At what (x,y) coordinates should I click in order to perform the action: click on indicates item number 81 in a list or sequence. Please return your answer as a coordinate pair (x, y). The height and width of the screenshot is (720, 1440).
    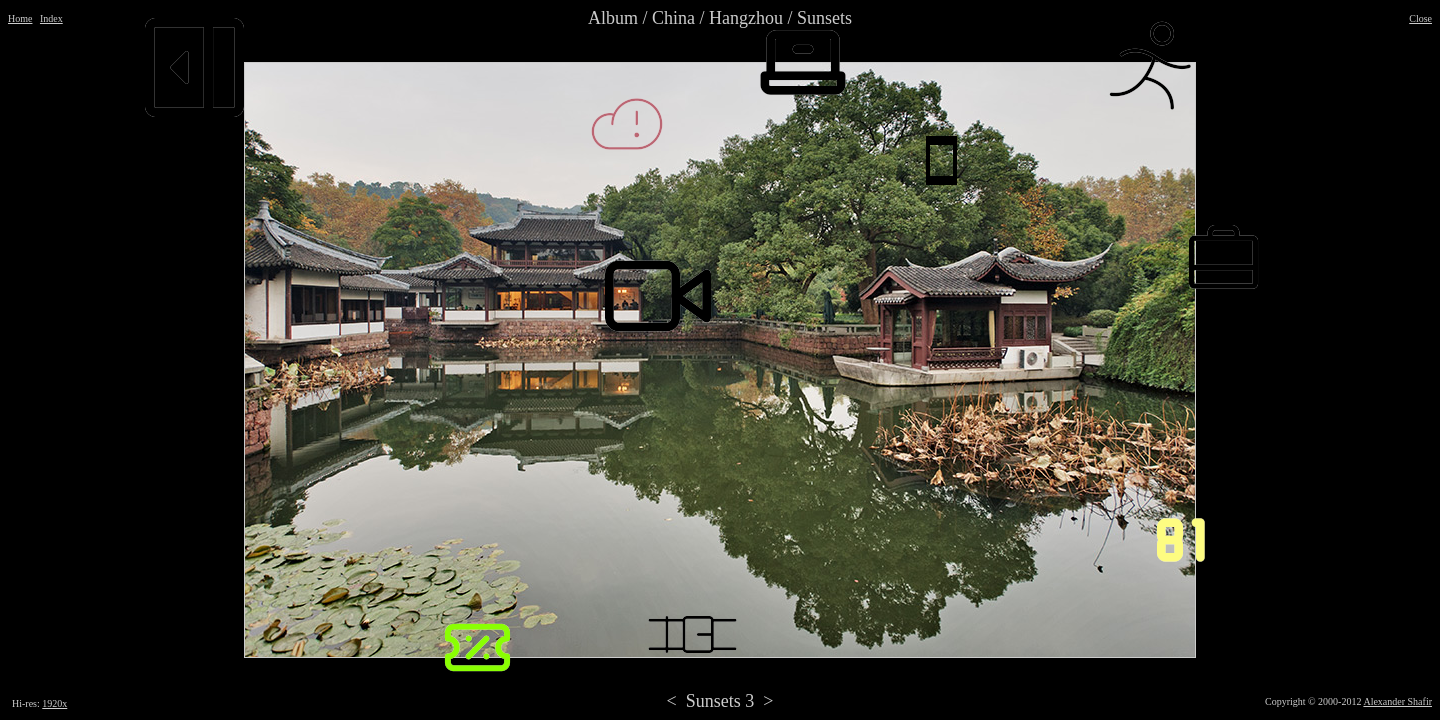
    Looking at the image, I should click on (1183, 540).